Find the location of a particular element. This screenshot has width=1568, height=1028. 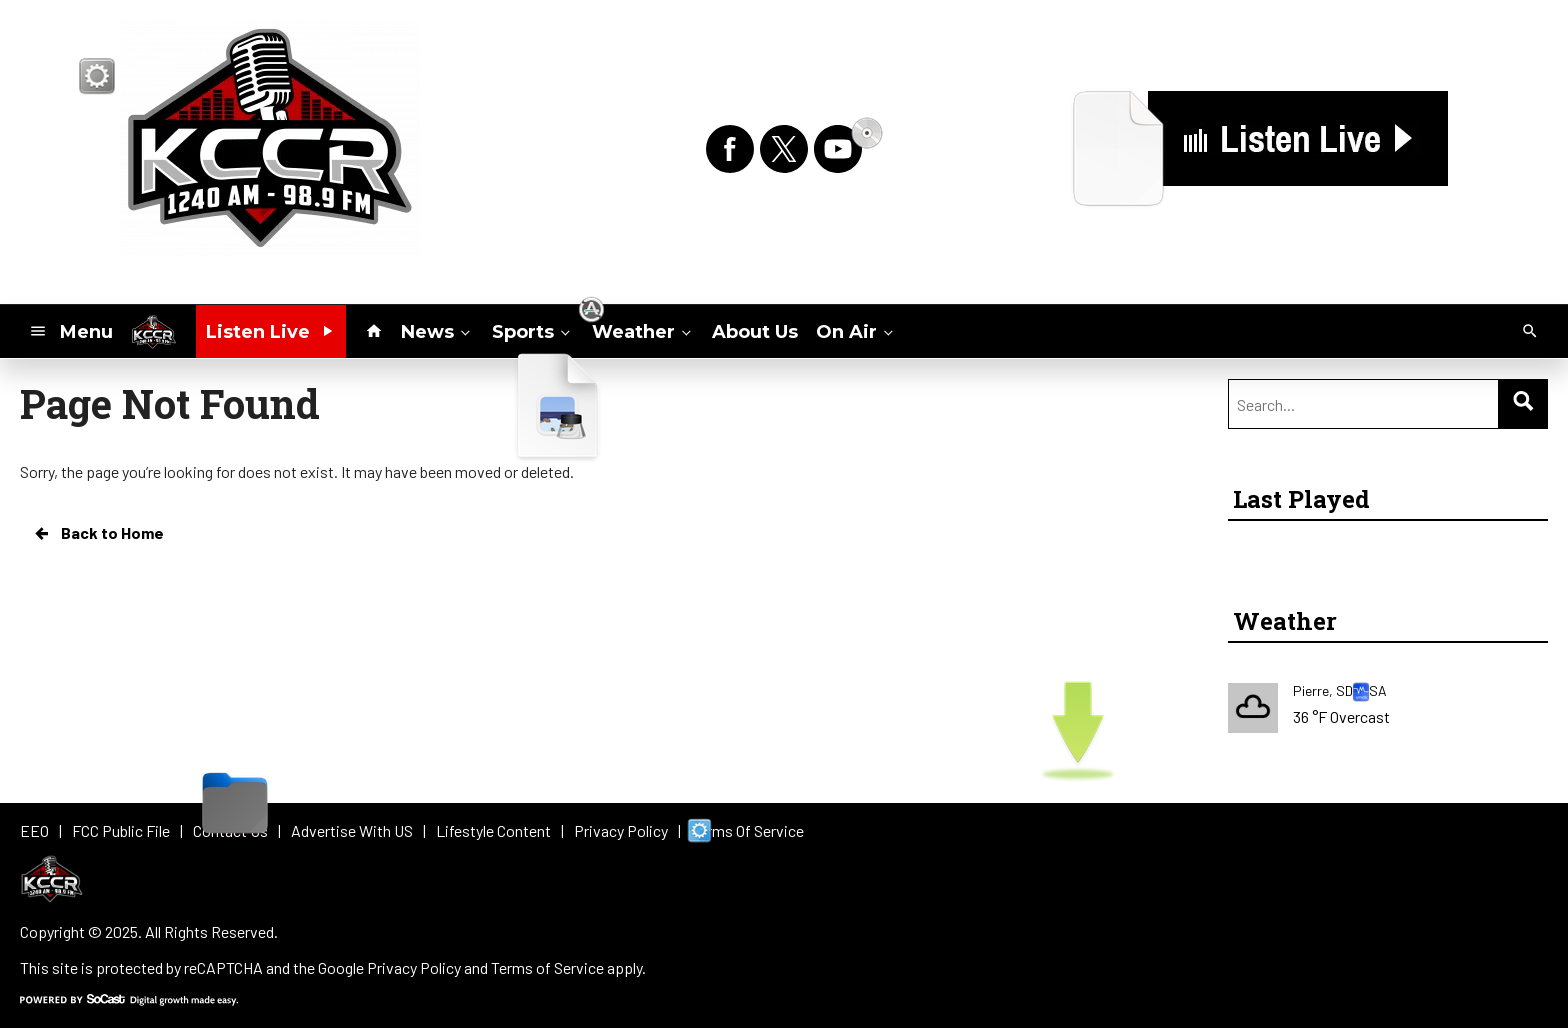

shared library file type indicator is located at coordinates (97, 76).